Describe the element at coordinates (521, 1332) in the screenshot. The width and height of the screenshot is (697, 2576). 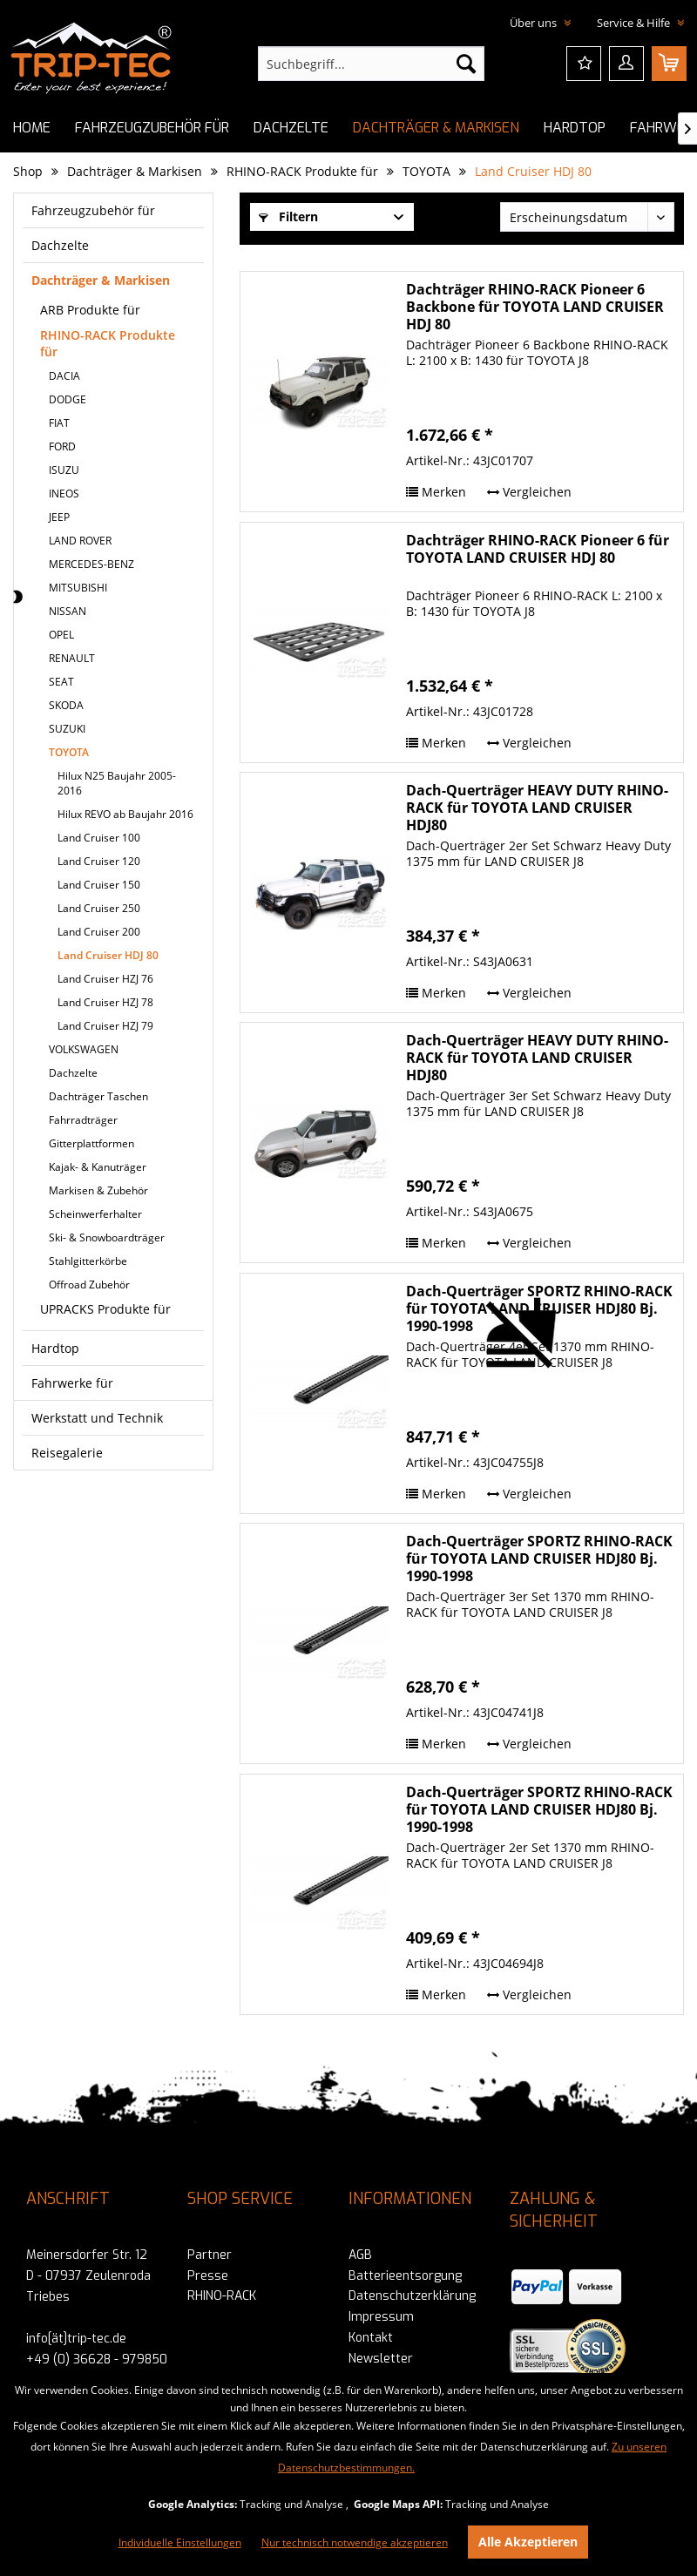
I see `indicates food is not allowed in this area` at that location.